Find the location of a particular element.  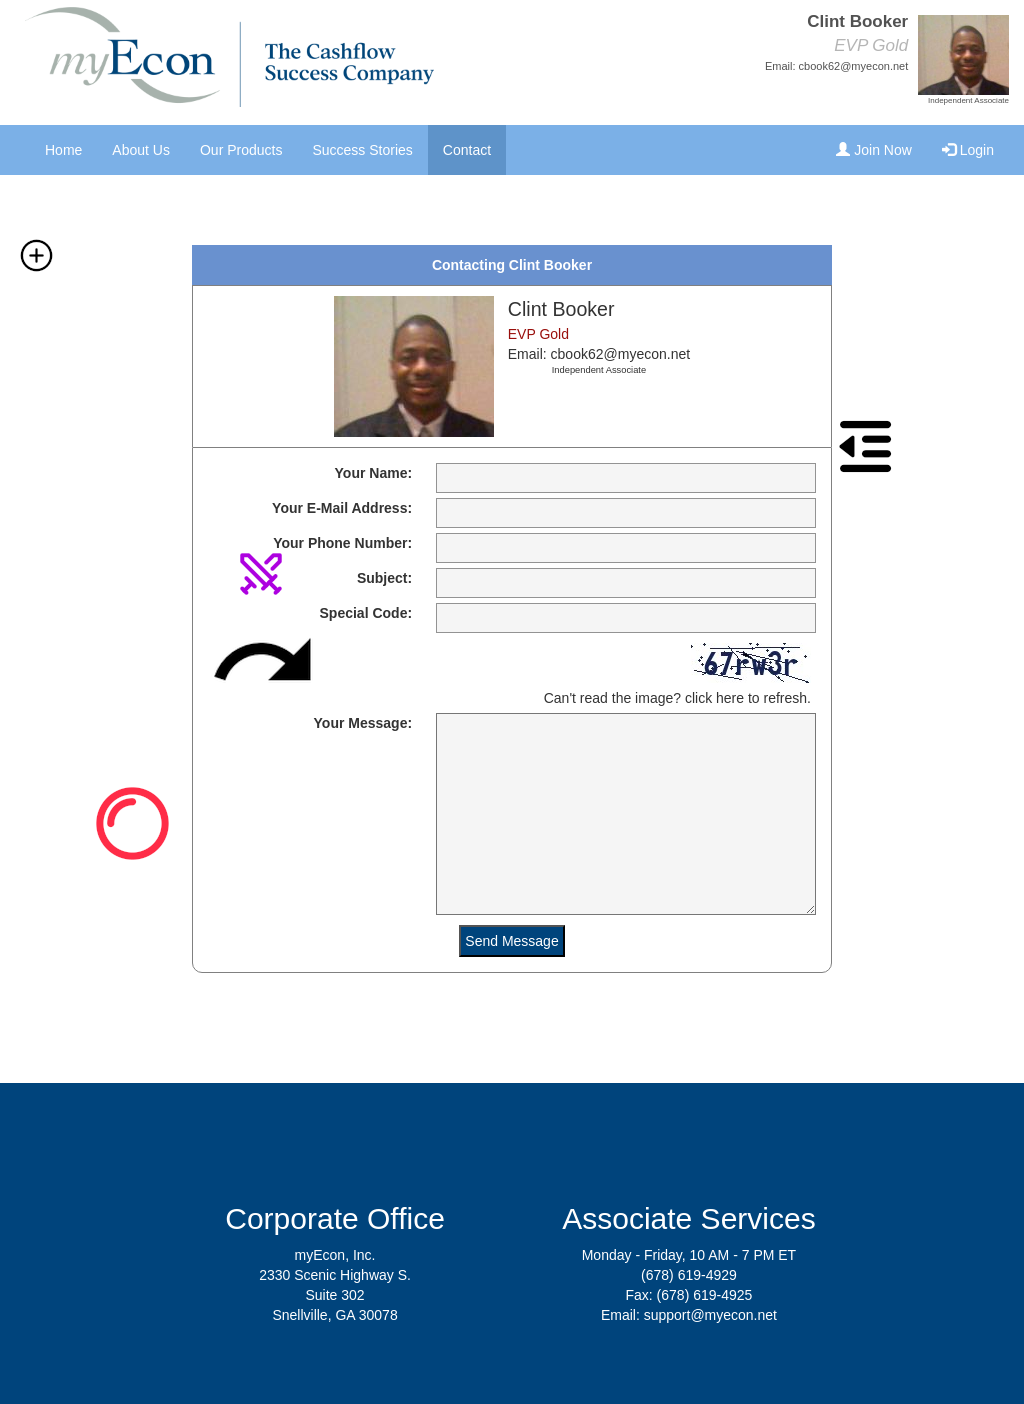

add a new item is located at coordinates (36, 255).